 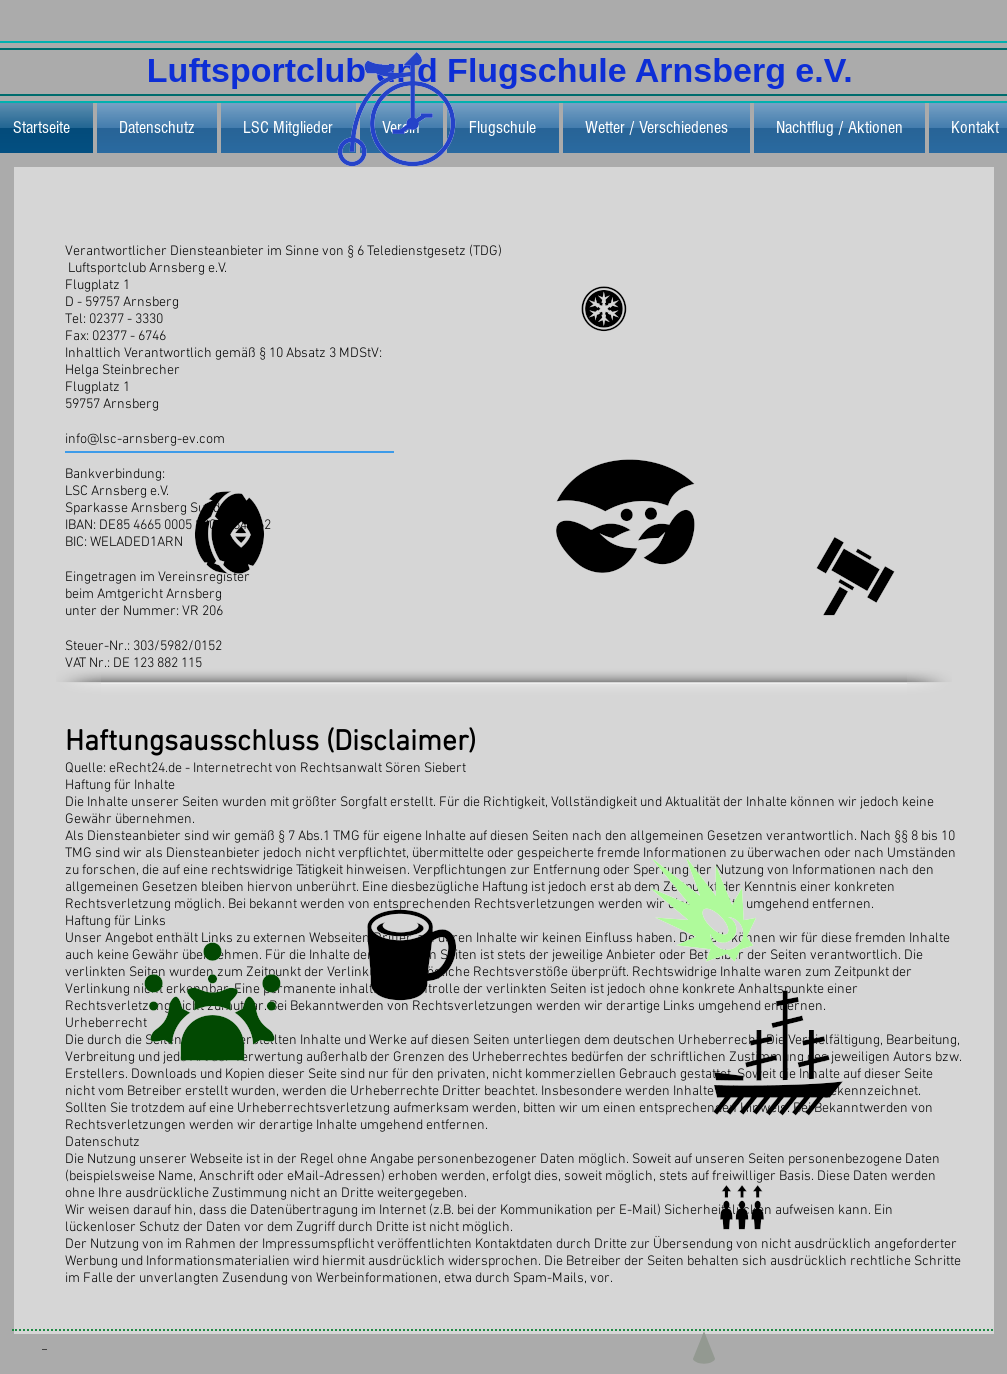 What do you see at coordinates (701, 908) in the screenshot?
I see `indicates a falling or dropping object in gameplay` at bounding box center [701, 908].